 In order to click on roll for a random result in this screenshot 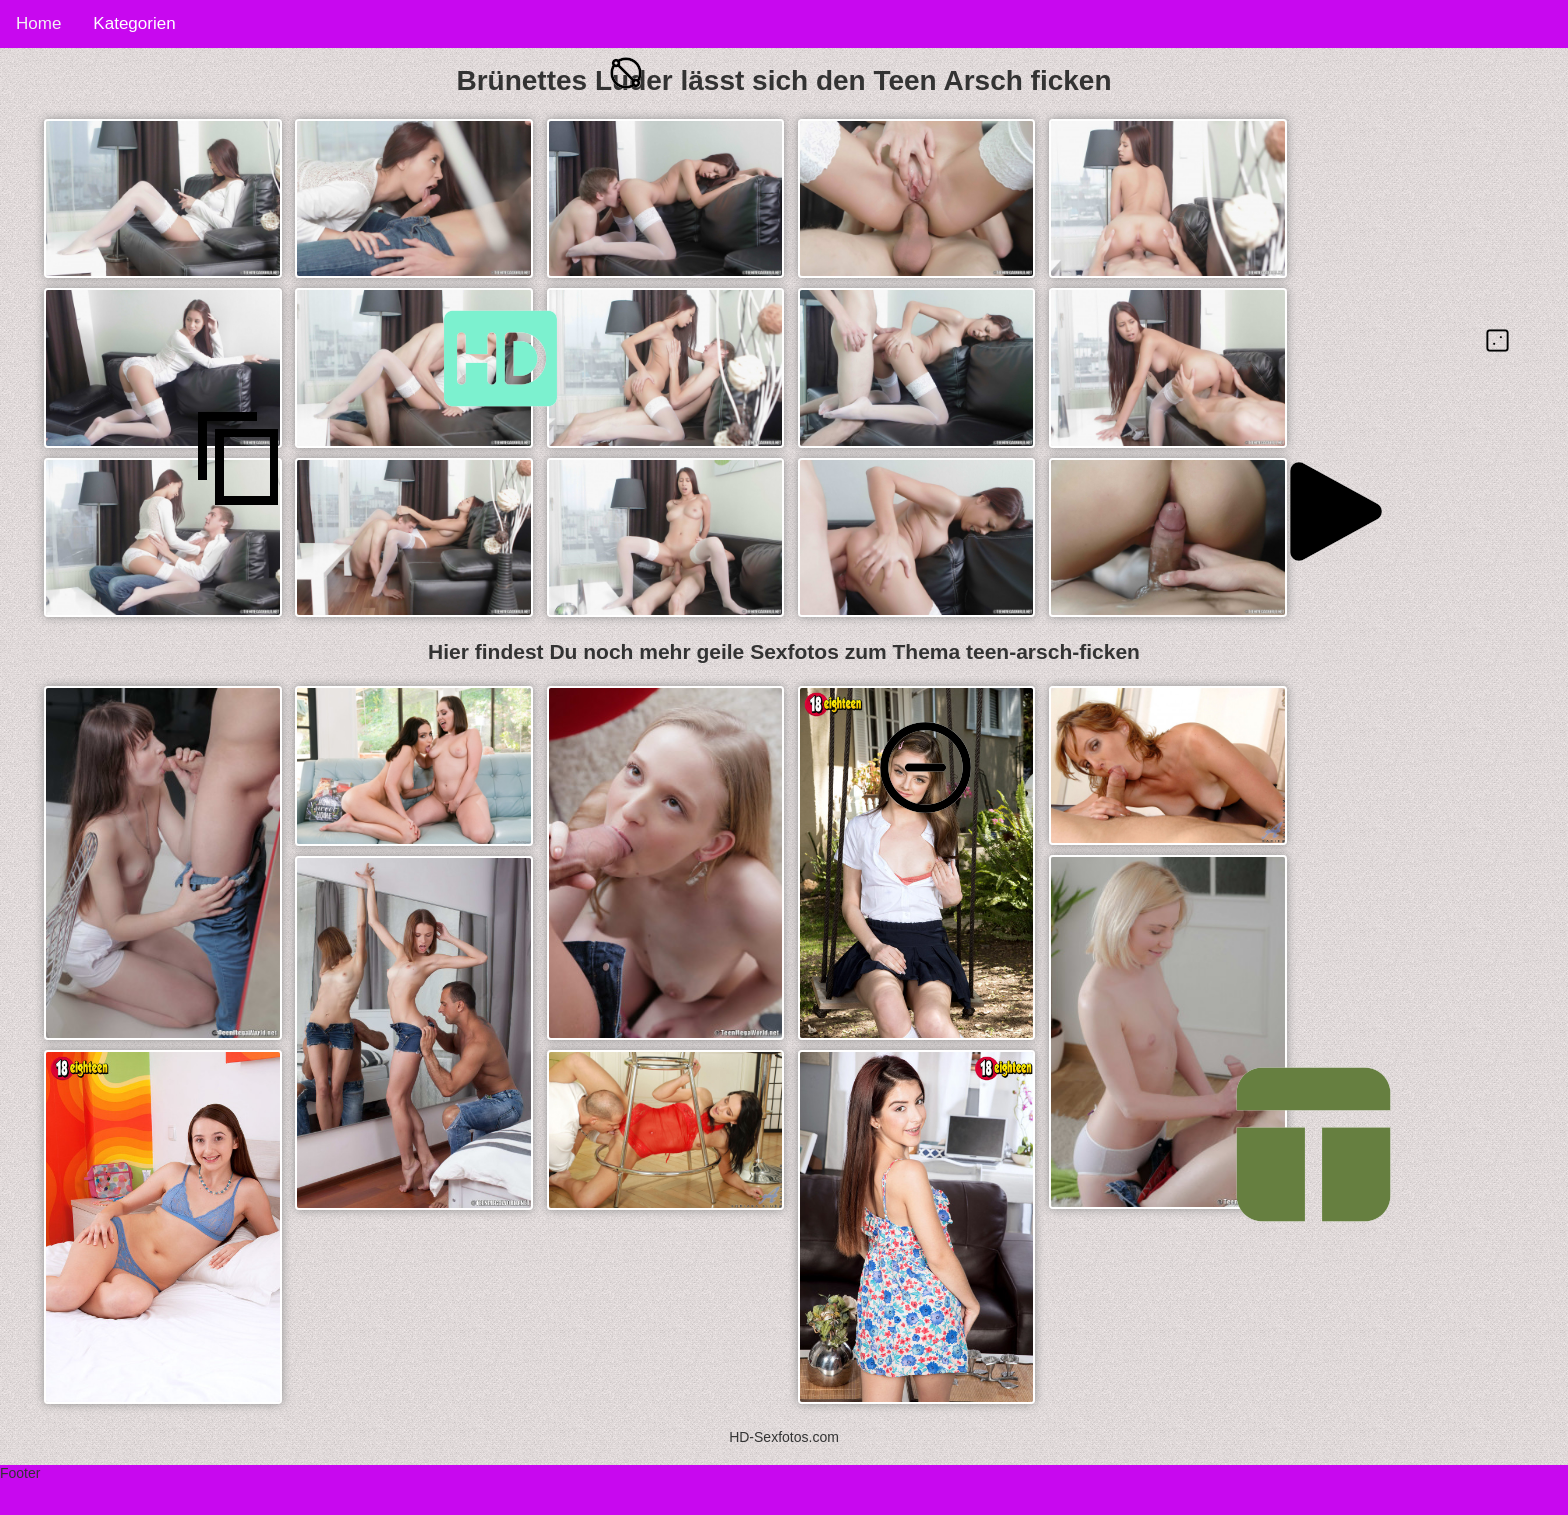, I will do `click(1497, 340)`.